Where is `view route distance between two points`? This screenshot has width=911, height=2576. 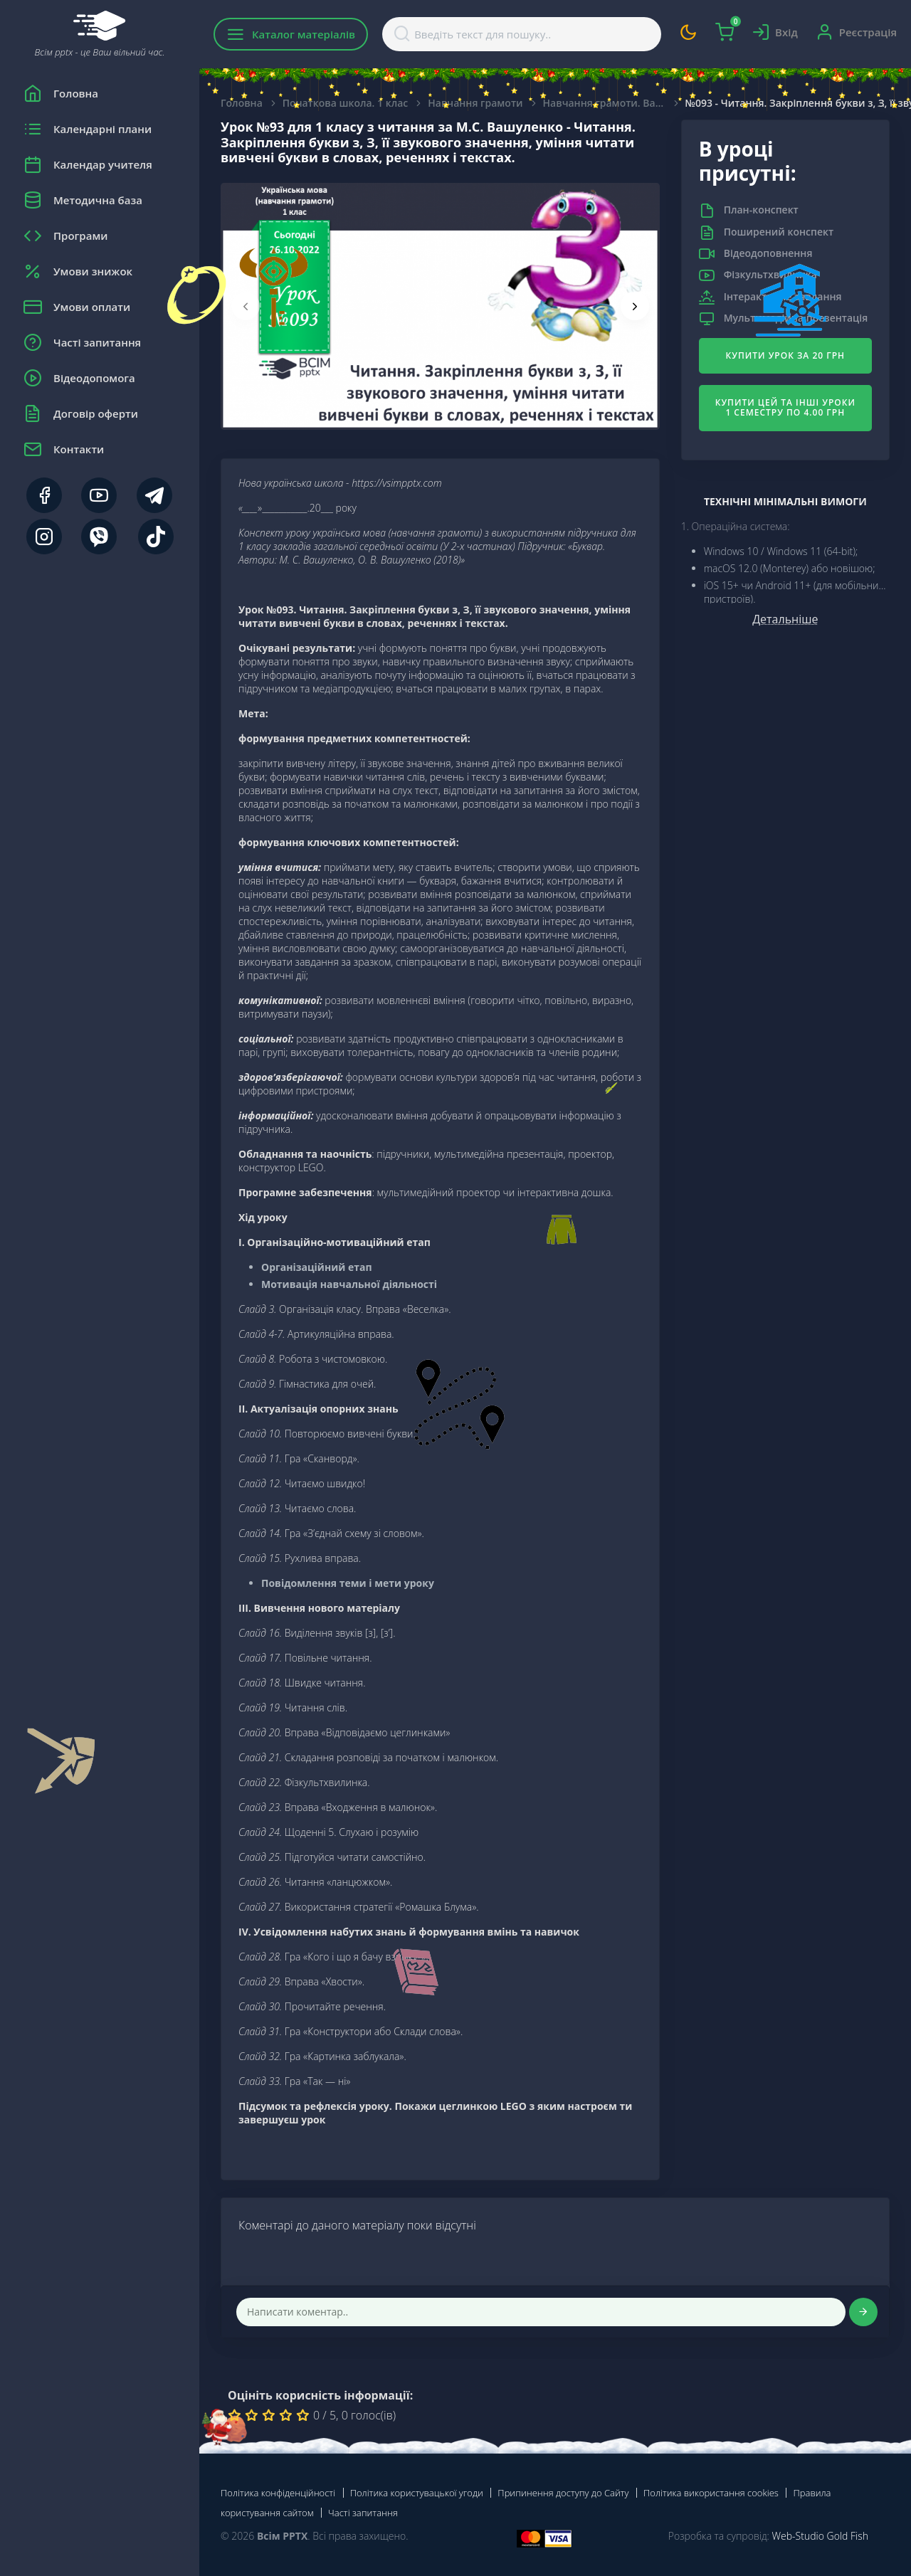 view route distance between two points is located at coordinates (459, 1404).